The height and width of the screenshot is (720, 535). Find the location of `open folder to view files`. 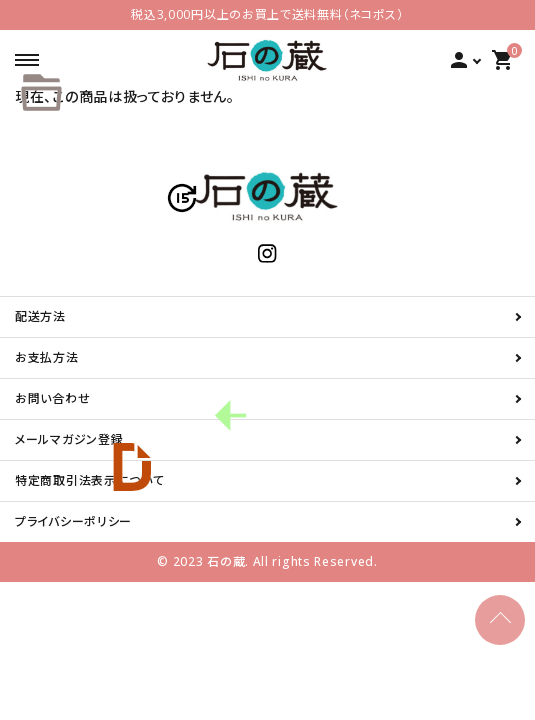

open folder to view files is located at coordinates (41, 92).